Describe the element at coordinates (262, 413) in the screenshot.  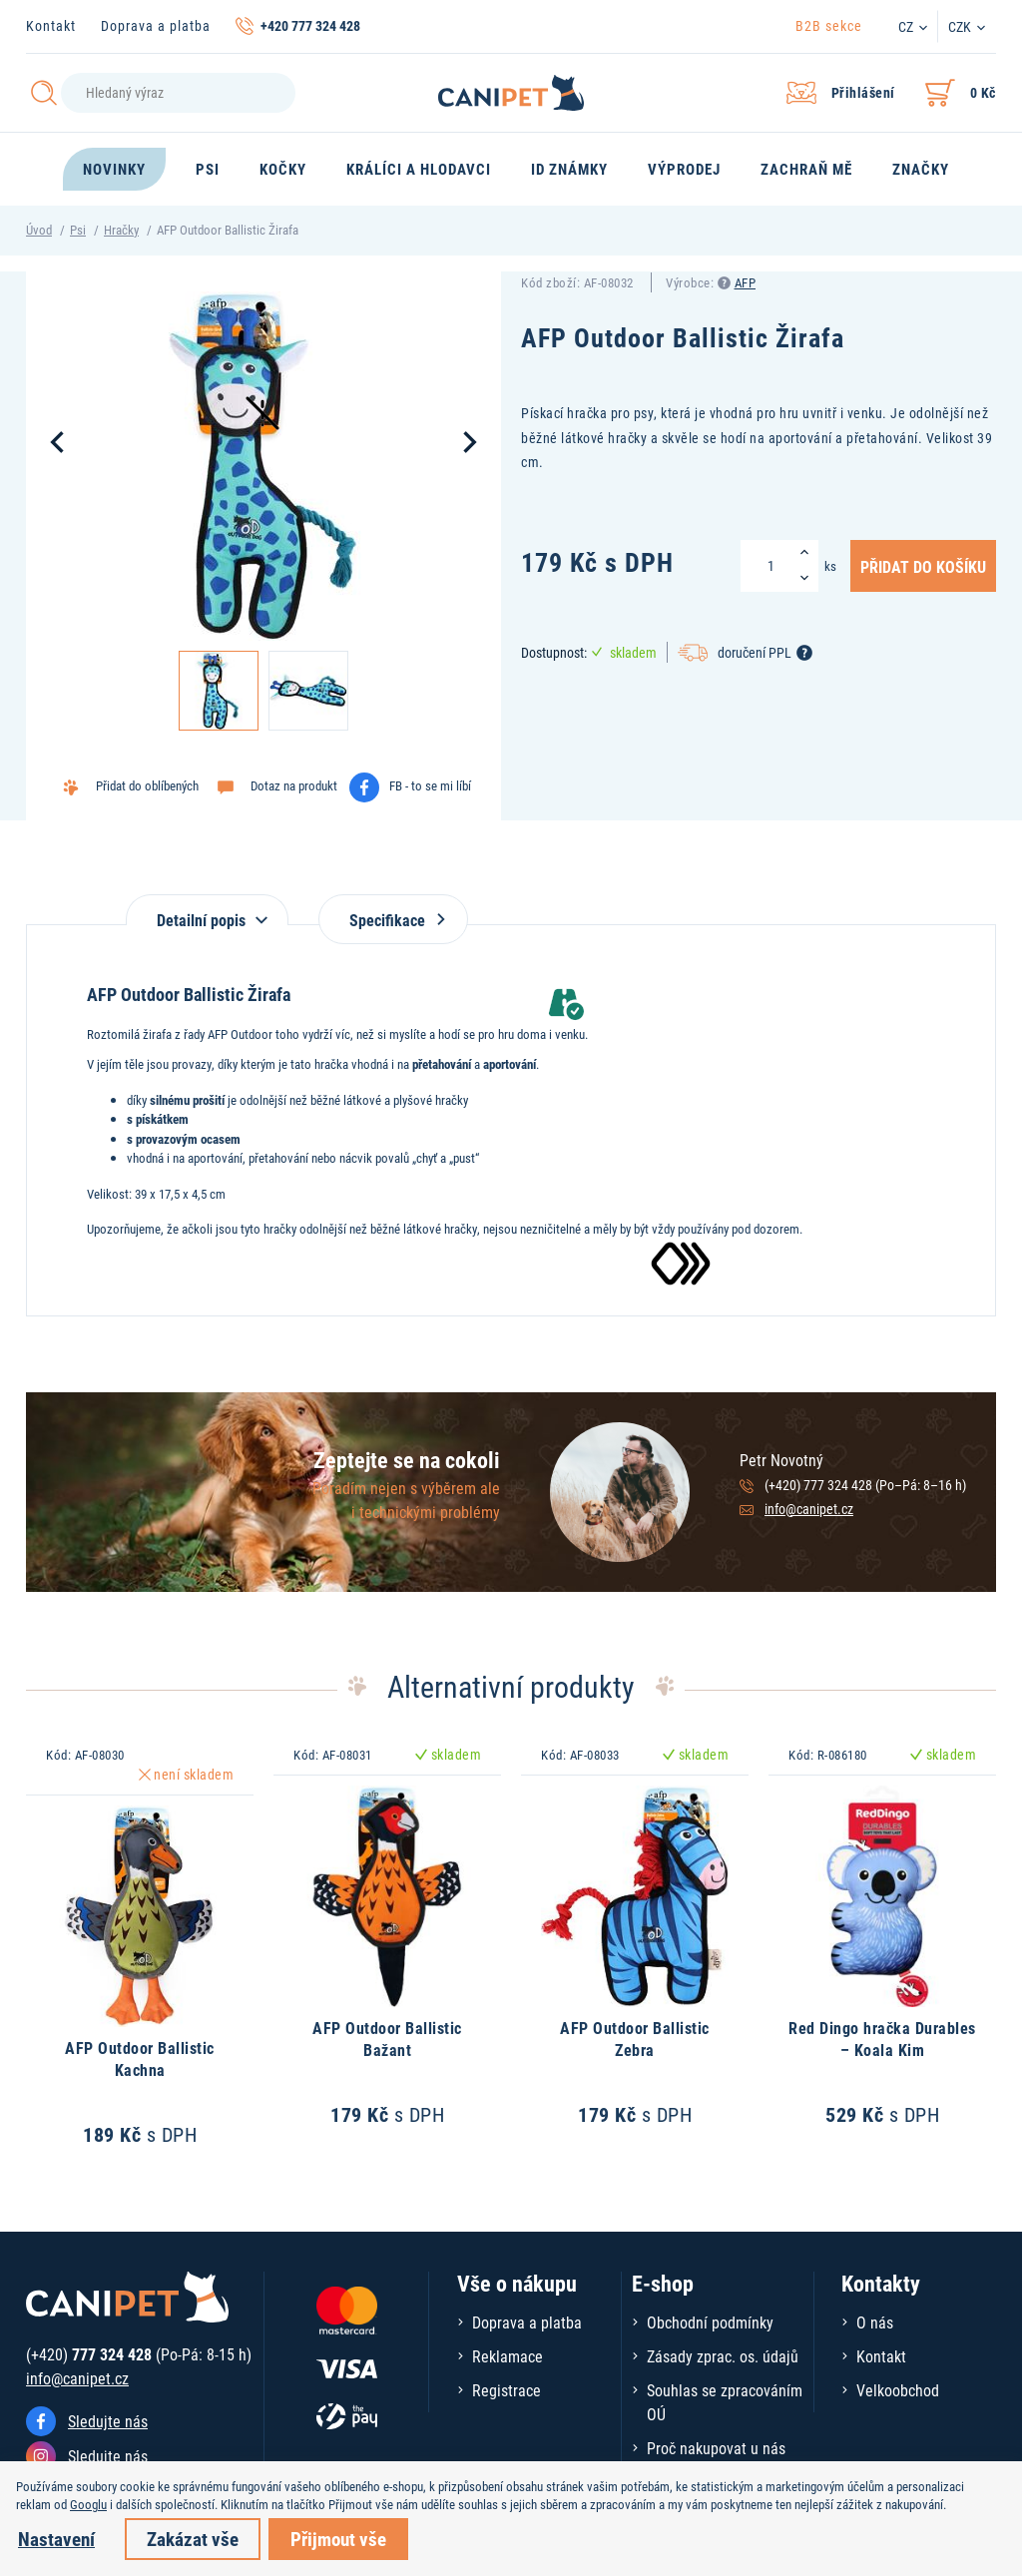
I see `disable alert notifications` at that location.